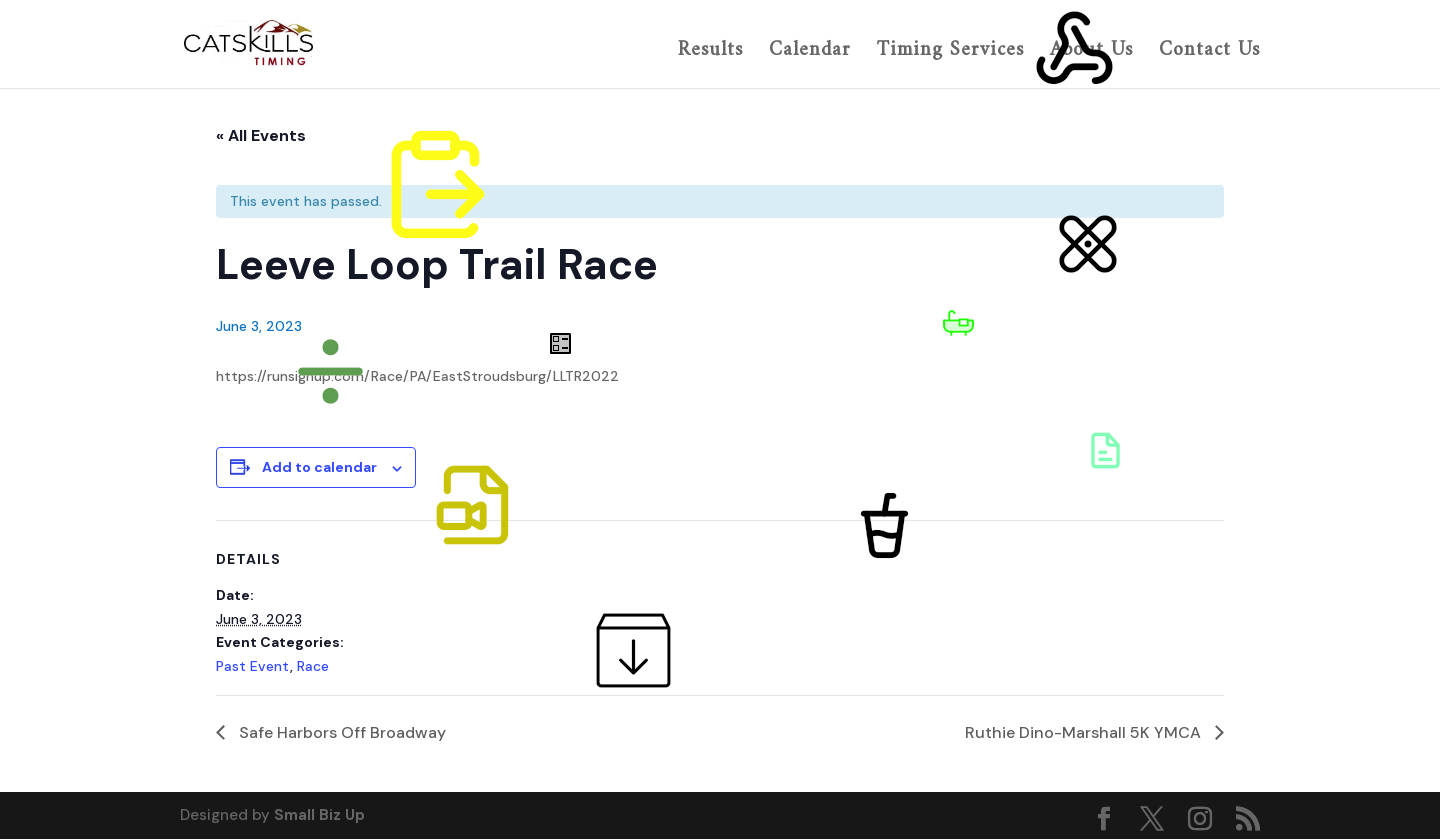 This screenshot has height=839, width=1440. I want to click on access first aid or medical help resources, so click(1088, 244).